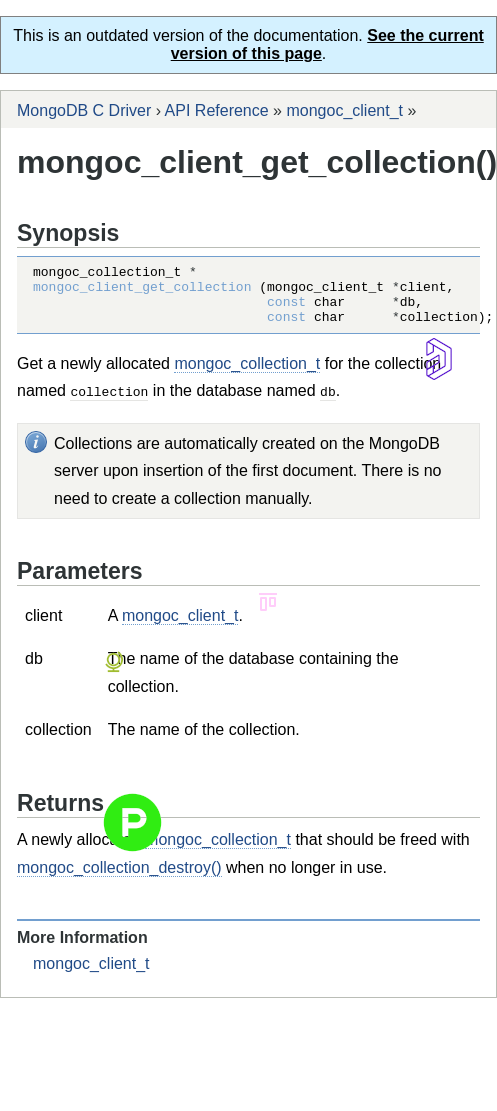 This screenshot has width=497, height=1111. What do you see at coordinates (132, 822) in the screenshot?
I see `visit Product Hunt website or app` at bounding box center [132, 822].